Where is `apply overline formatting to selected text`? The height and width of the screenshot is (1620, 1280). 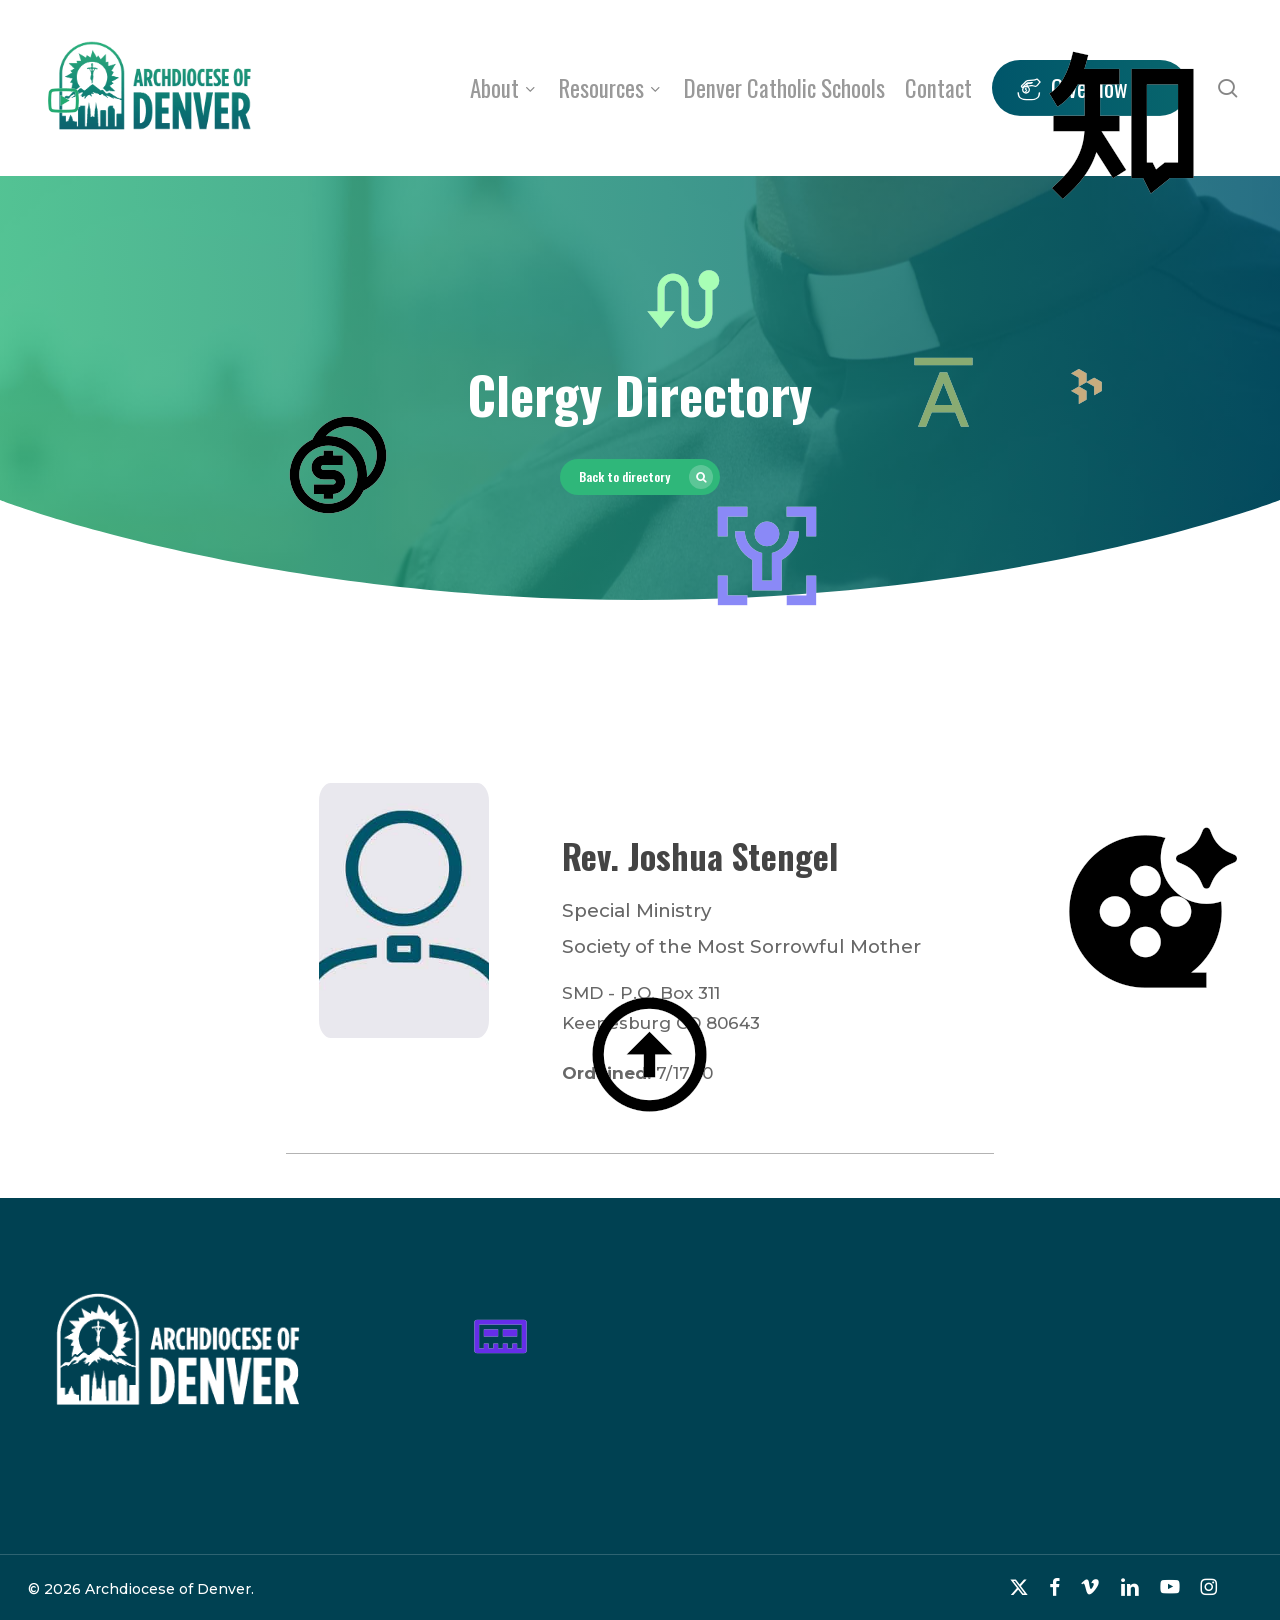
apply overline formatting to selected text is located at coordinates (943, 390).